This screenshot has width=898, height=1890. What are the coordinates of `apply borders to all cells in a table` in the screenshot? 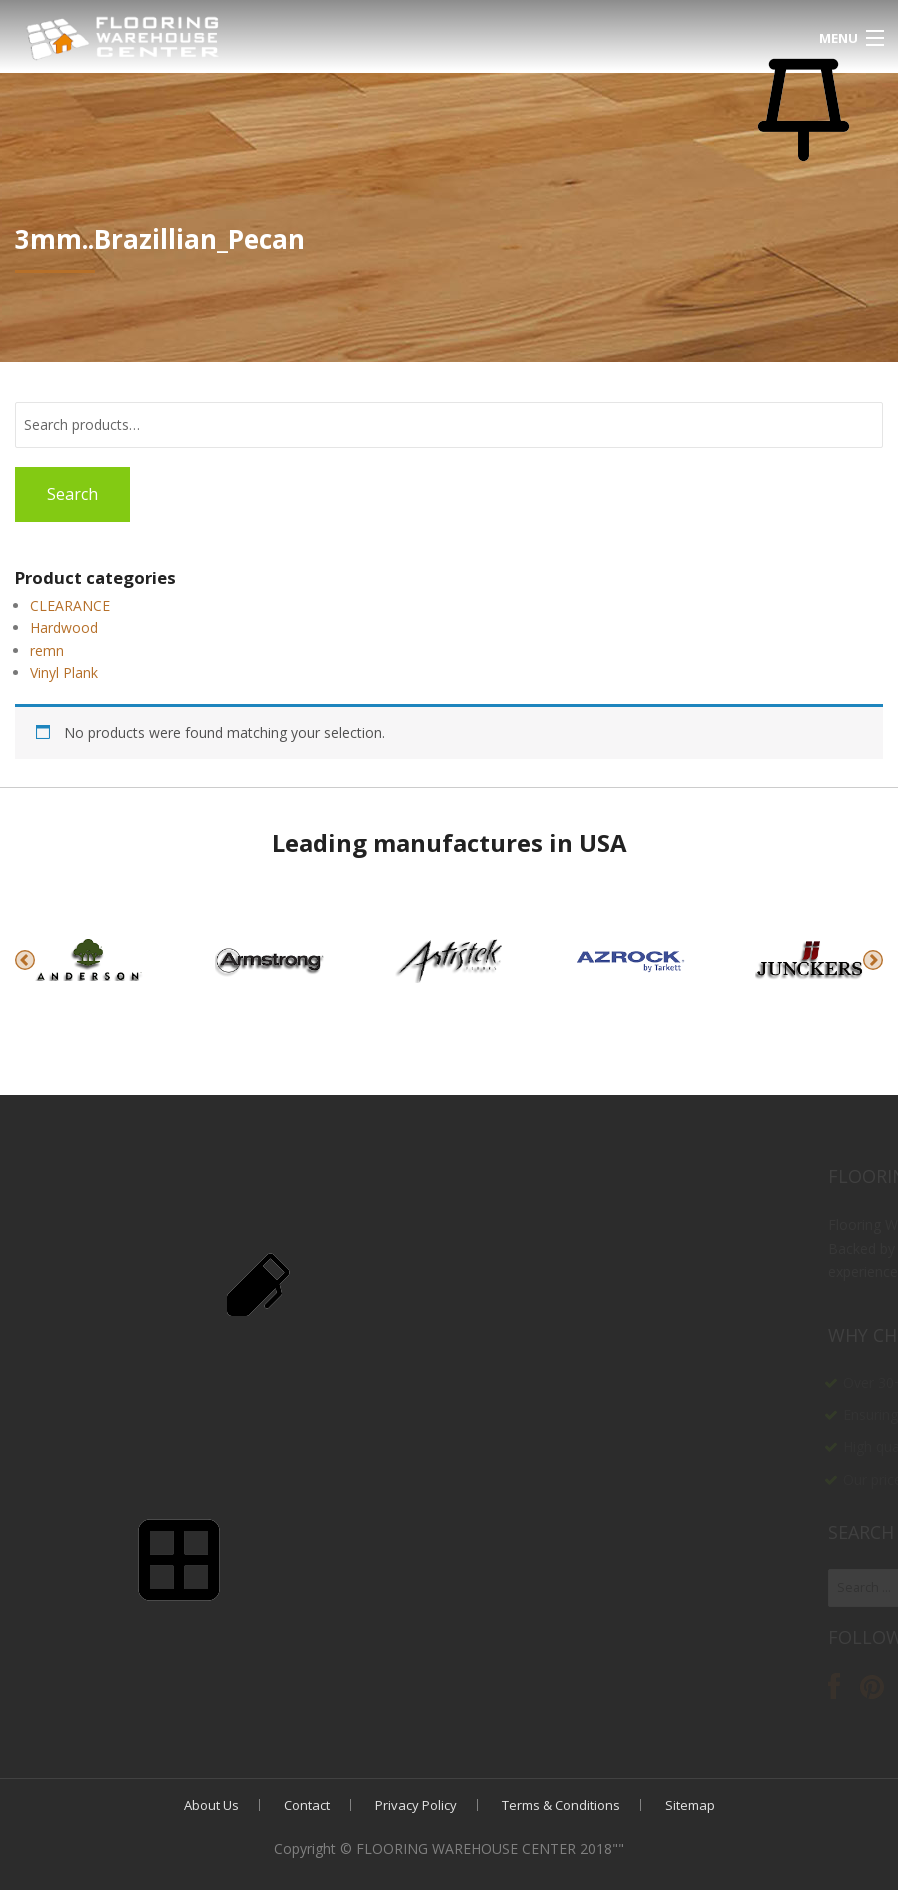 It's located at (179, 1560).